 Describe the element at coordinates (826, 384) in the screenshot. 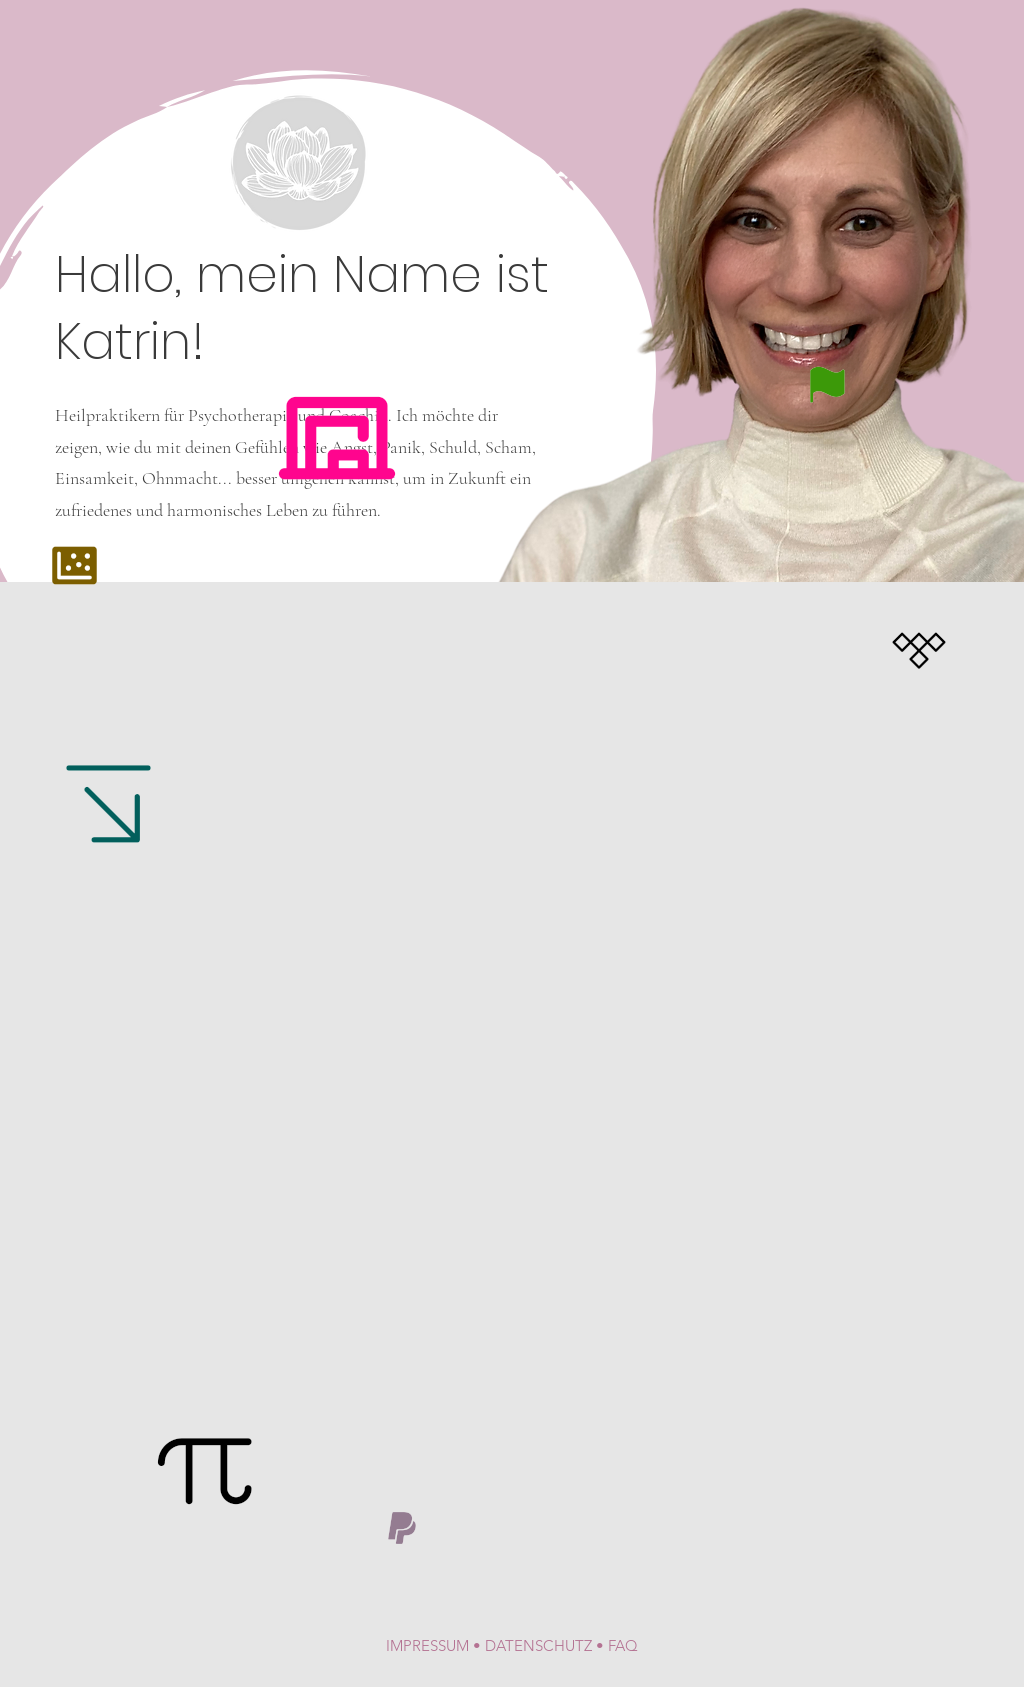

I see `flag or bookmark an item for follow-up` at that location.